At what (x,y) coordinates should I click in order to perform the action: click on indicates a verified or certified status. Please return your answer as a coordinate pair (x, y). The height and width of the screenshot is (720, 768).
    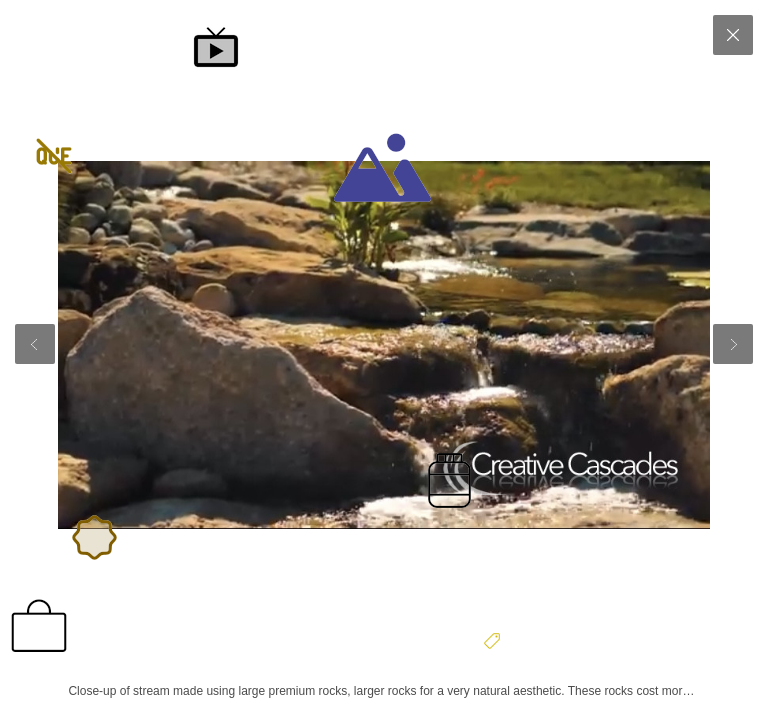
    Looking at the image, I should click on (94, 537).